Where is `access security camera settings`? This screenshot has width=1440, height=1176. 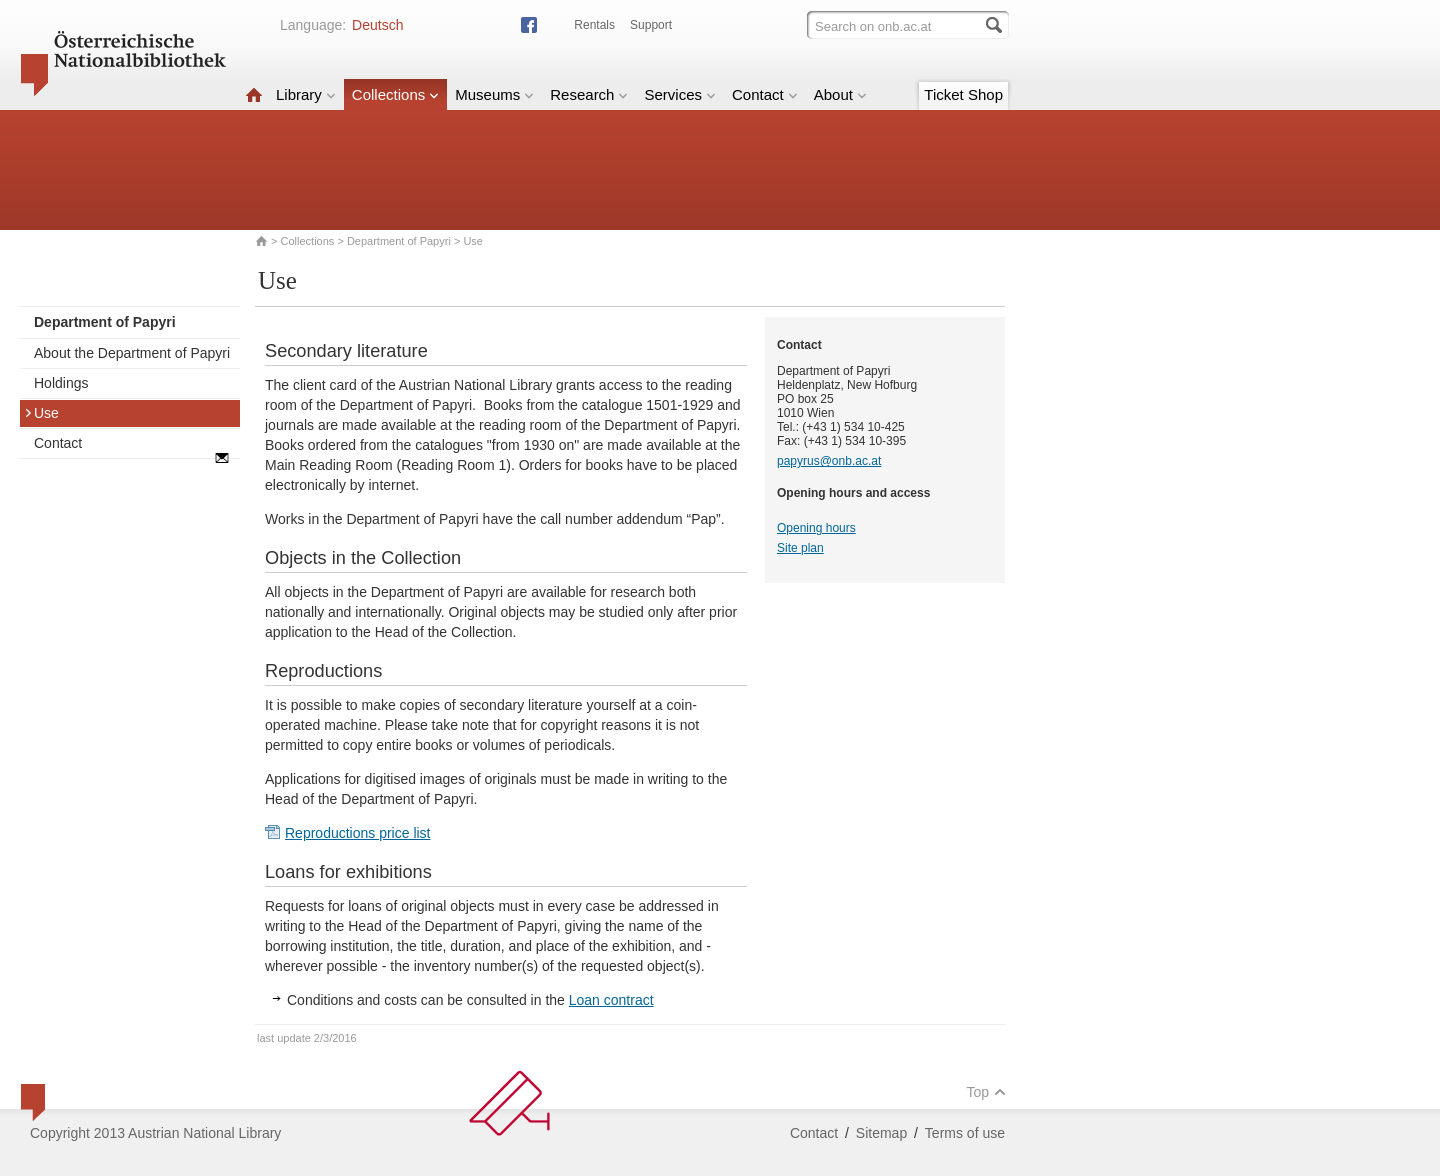
access security camera settings is located at coordinates (509, 1108).